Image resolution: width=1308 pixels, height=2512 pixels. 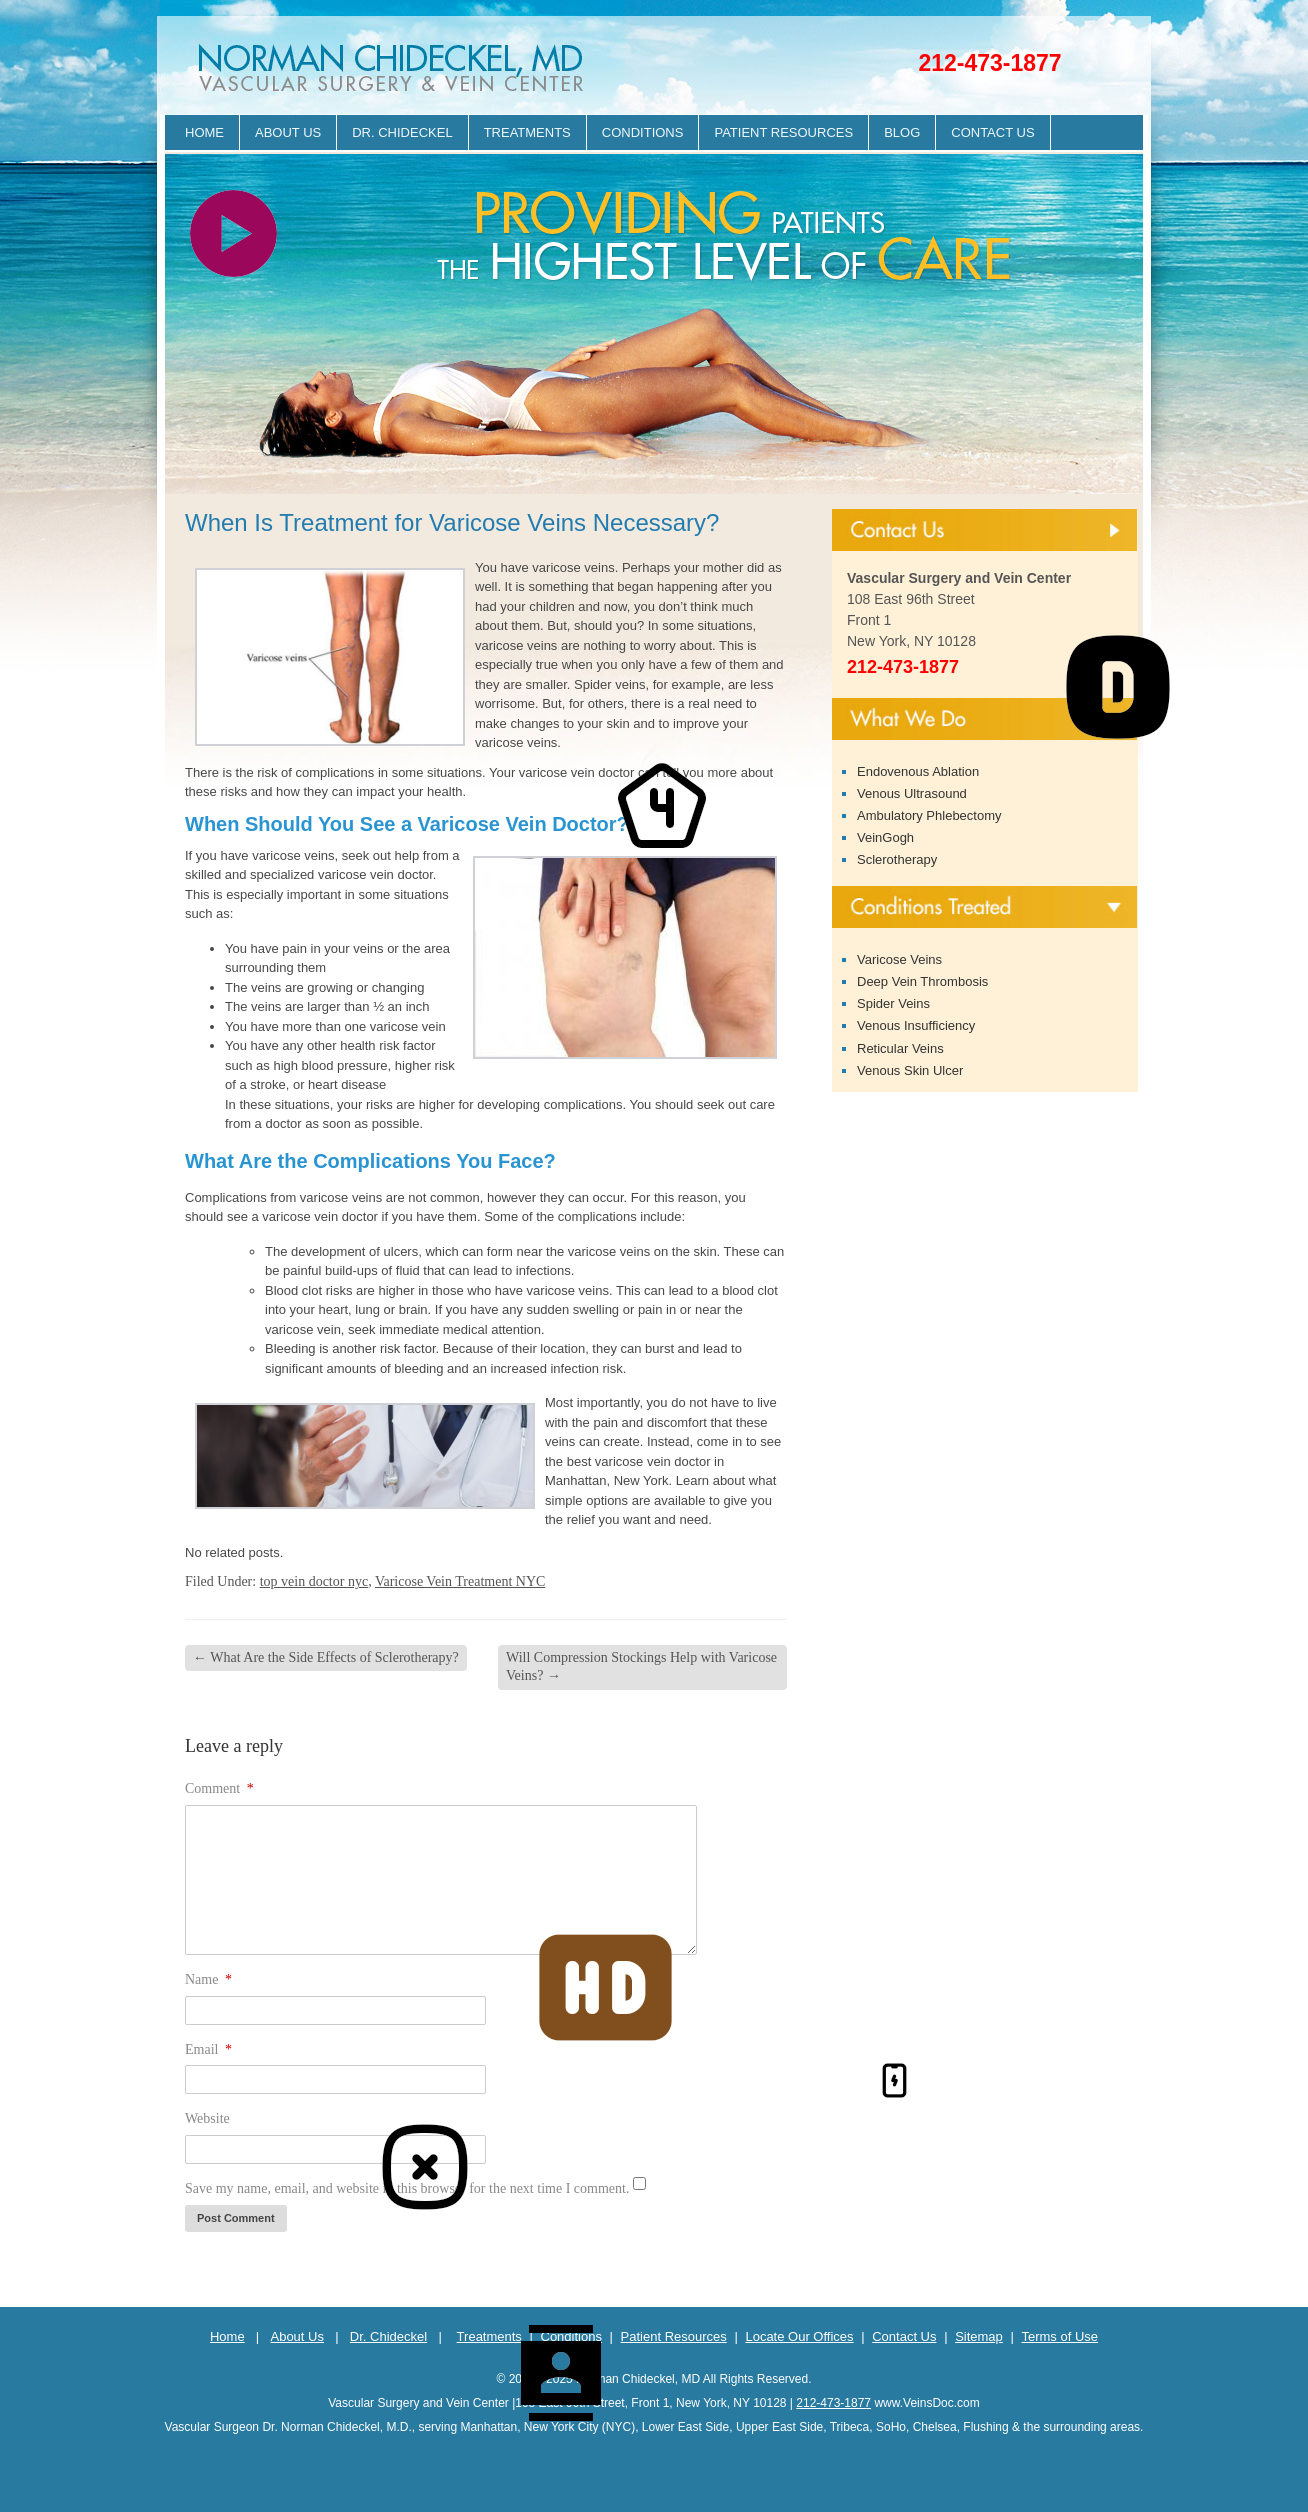 What do you see at coordinates (605, 1987) in the screenshot?
I see `indicates high definition video quality` at bounding box center [605, 1987].